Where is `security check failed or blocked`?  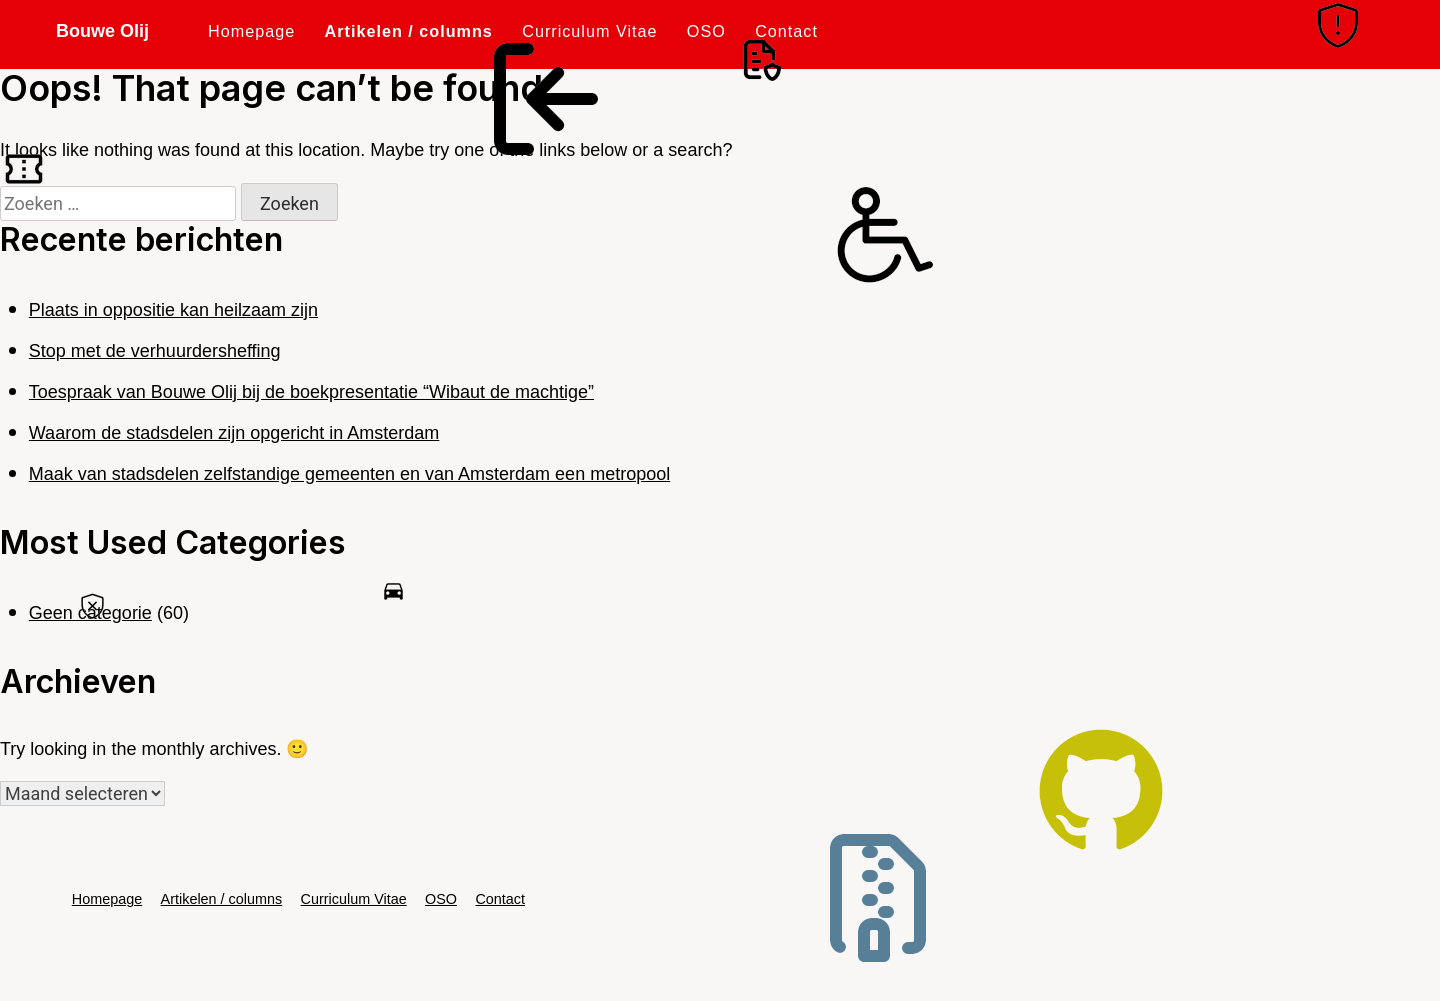 security check failed or blocked is located at coordinates (92, 606).